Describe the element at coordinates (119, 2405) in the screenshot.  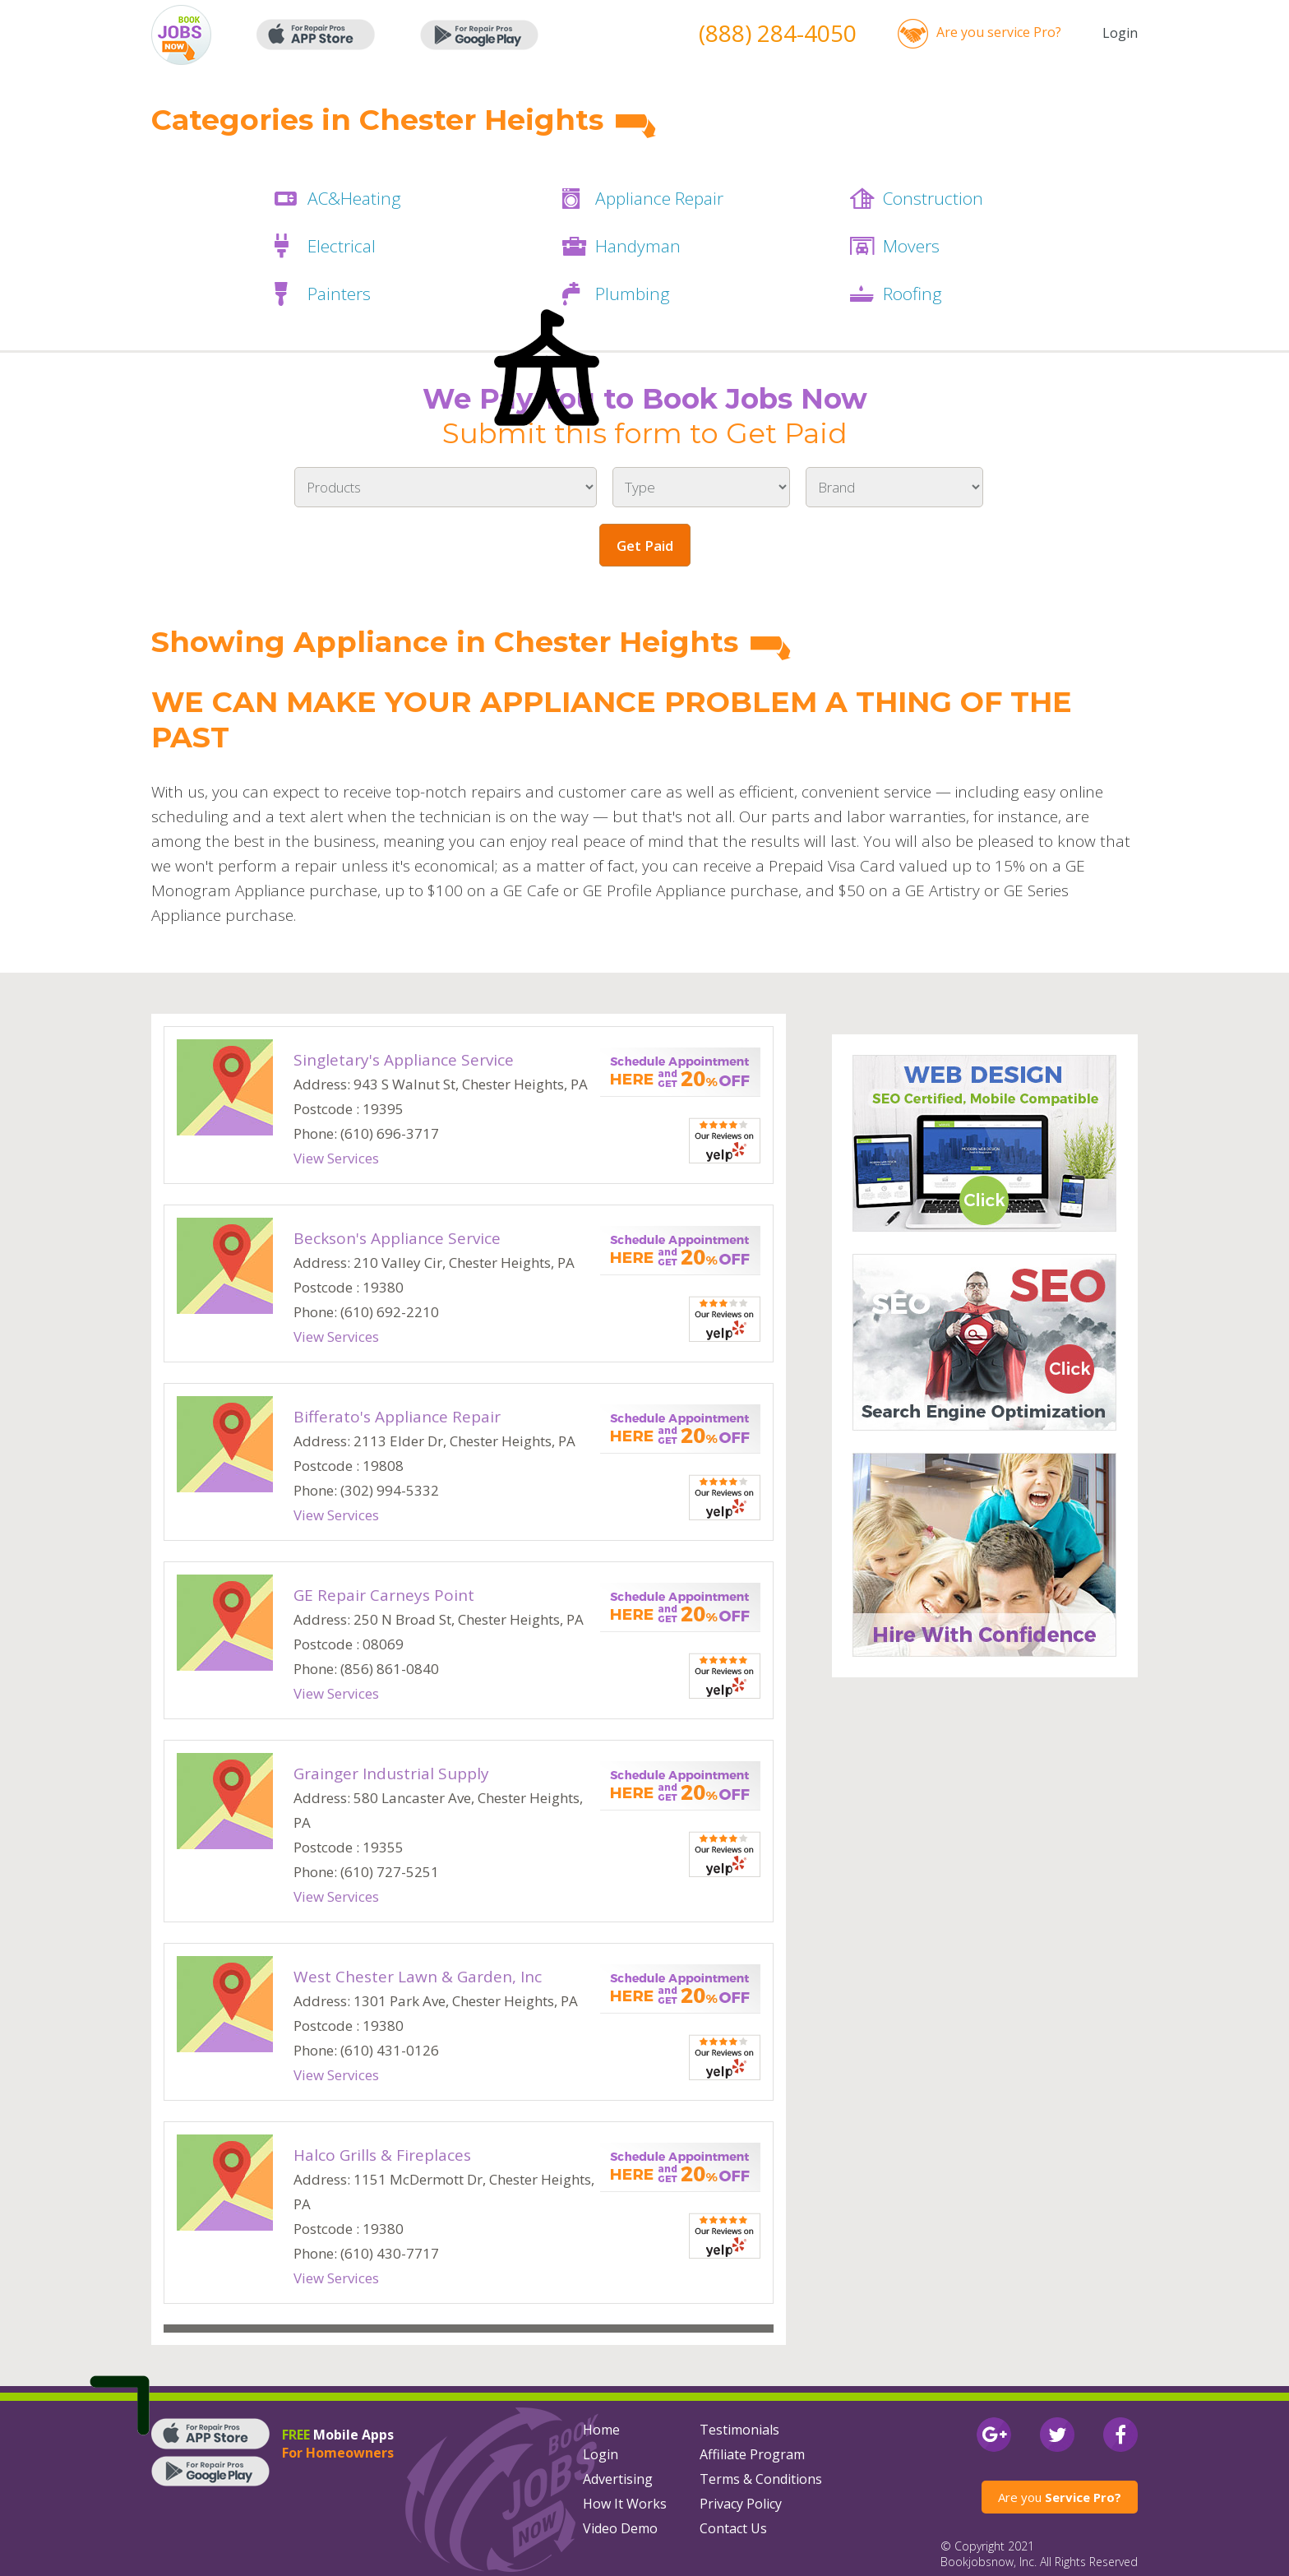
I see `navigate to external link` at that location.